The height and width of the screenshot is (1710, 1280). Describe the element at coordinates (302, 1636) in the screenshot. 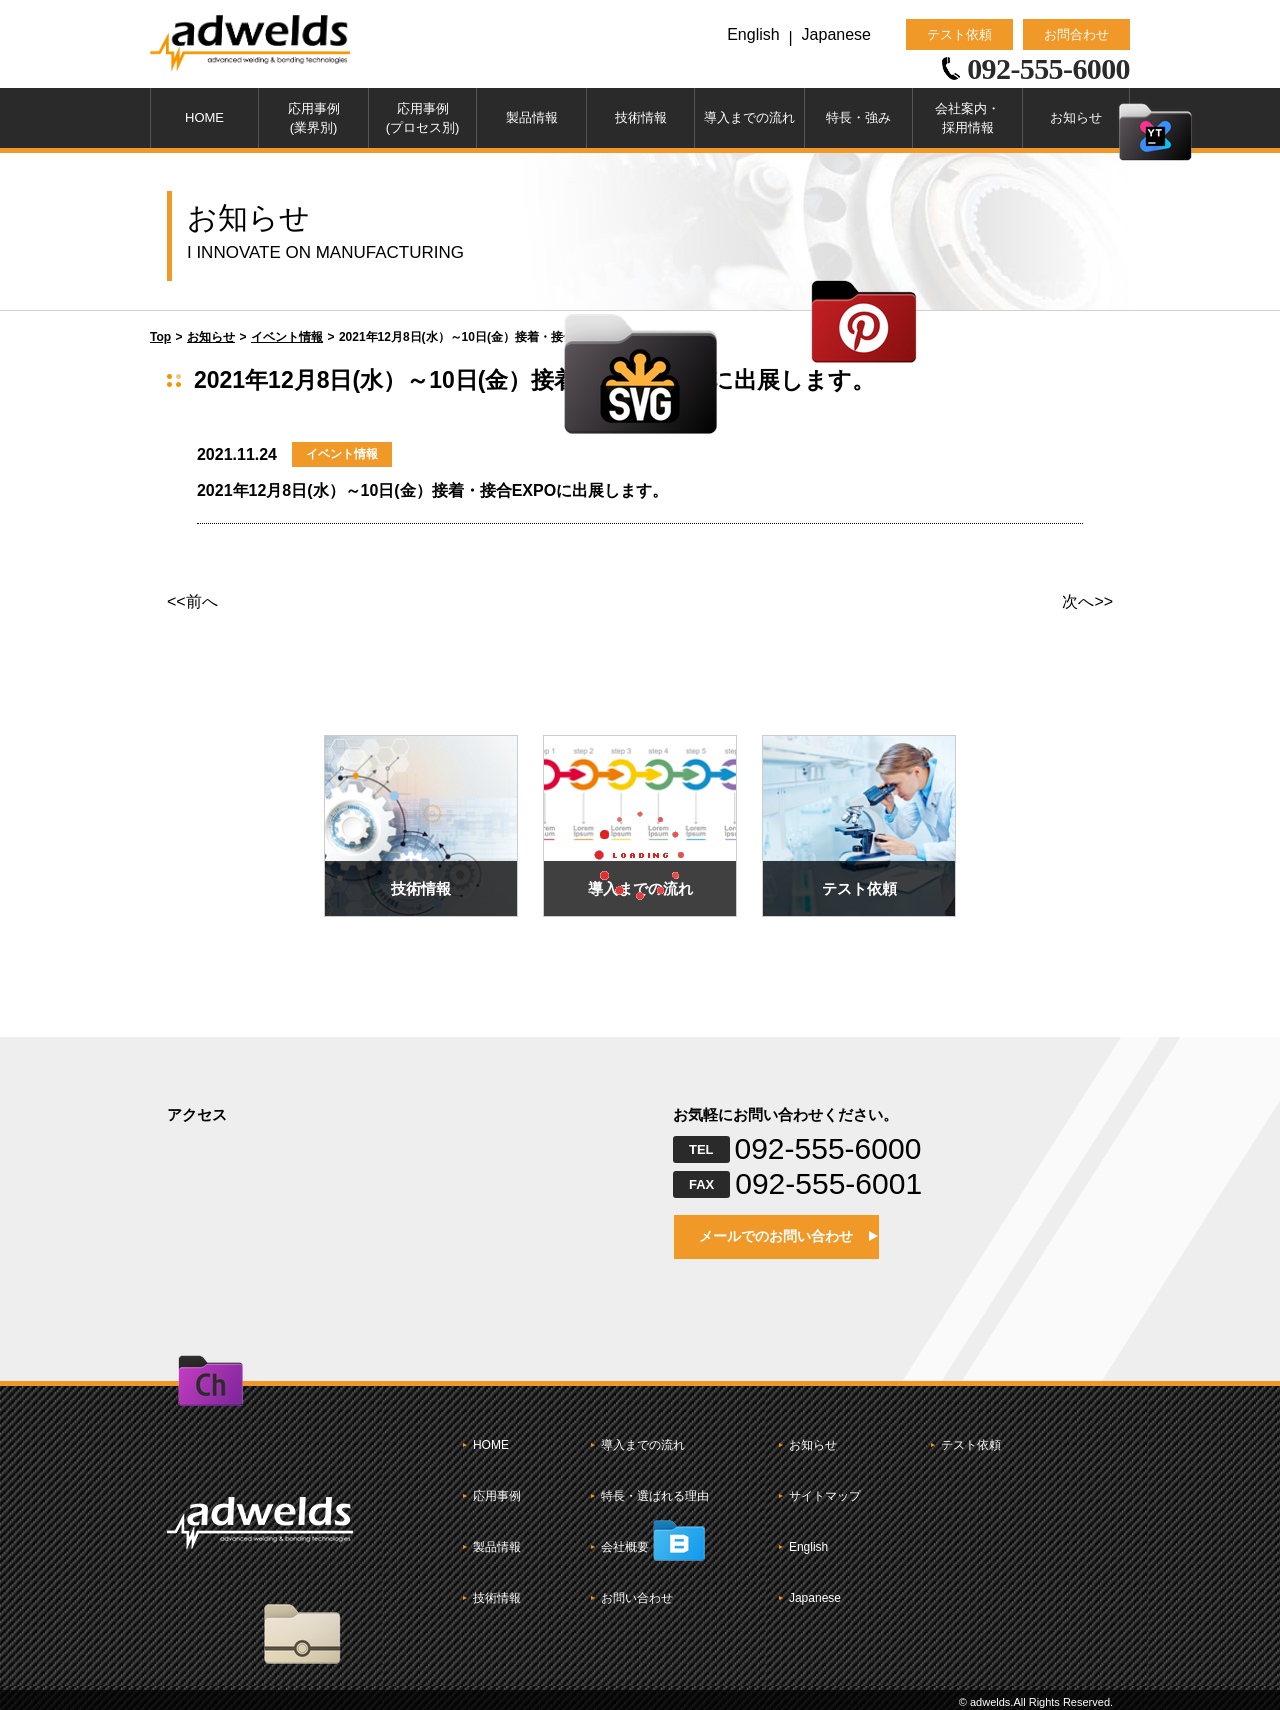

I see `folder containing pokémon game files or assets` at that location.